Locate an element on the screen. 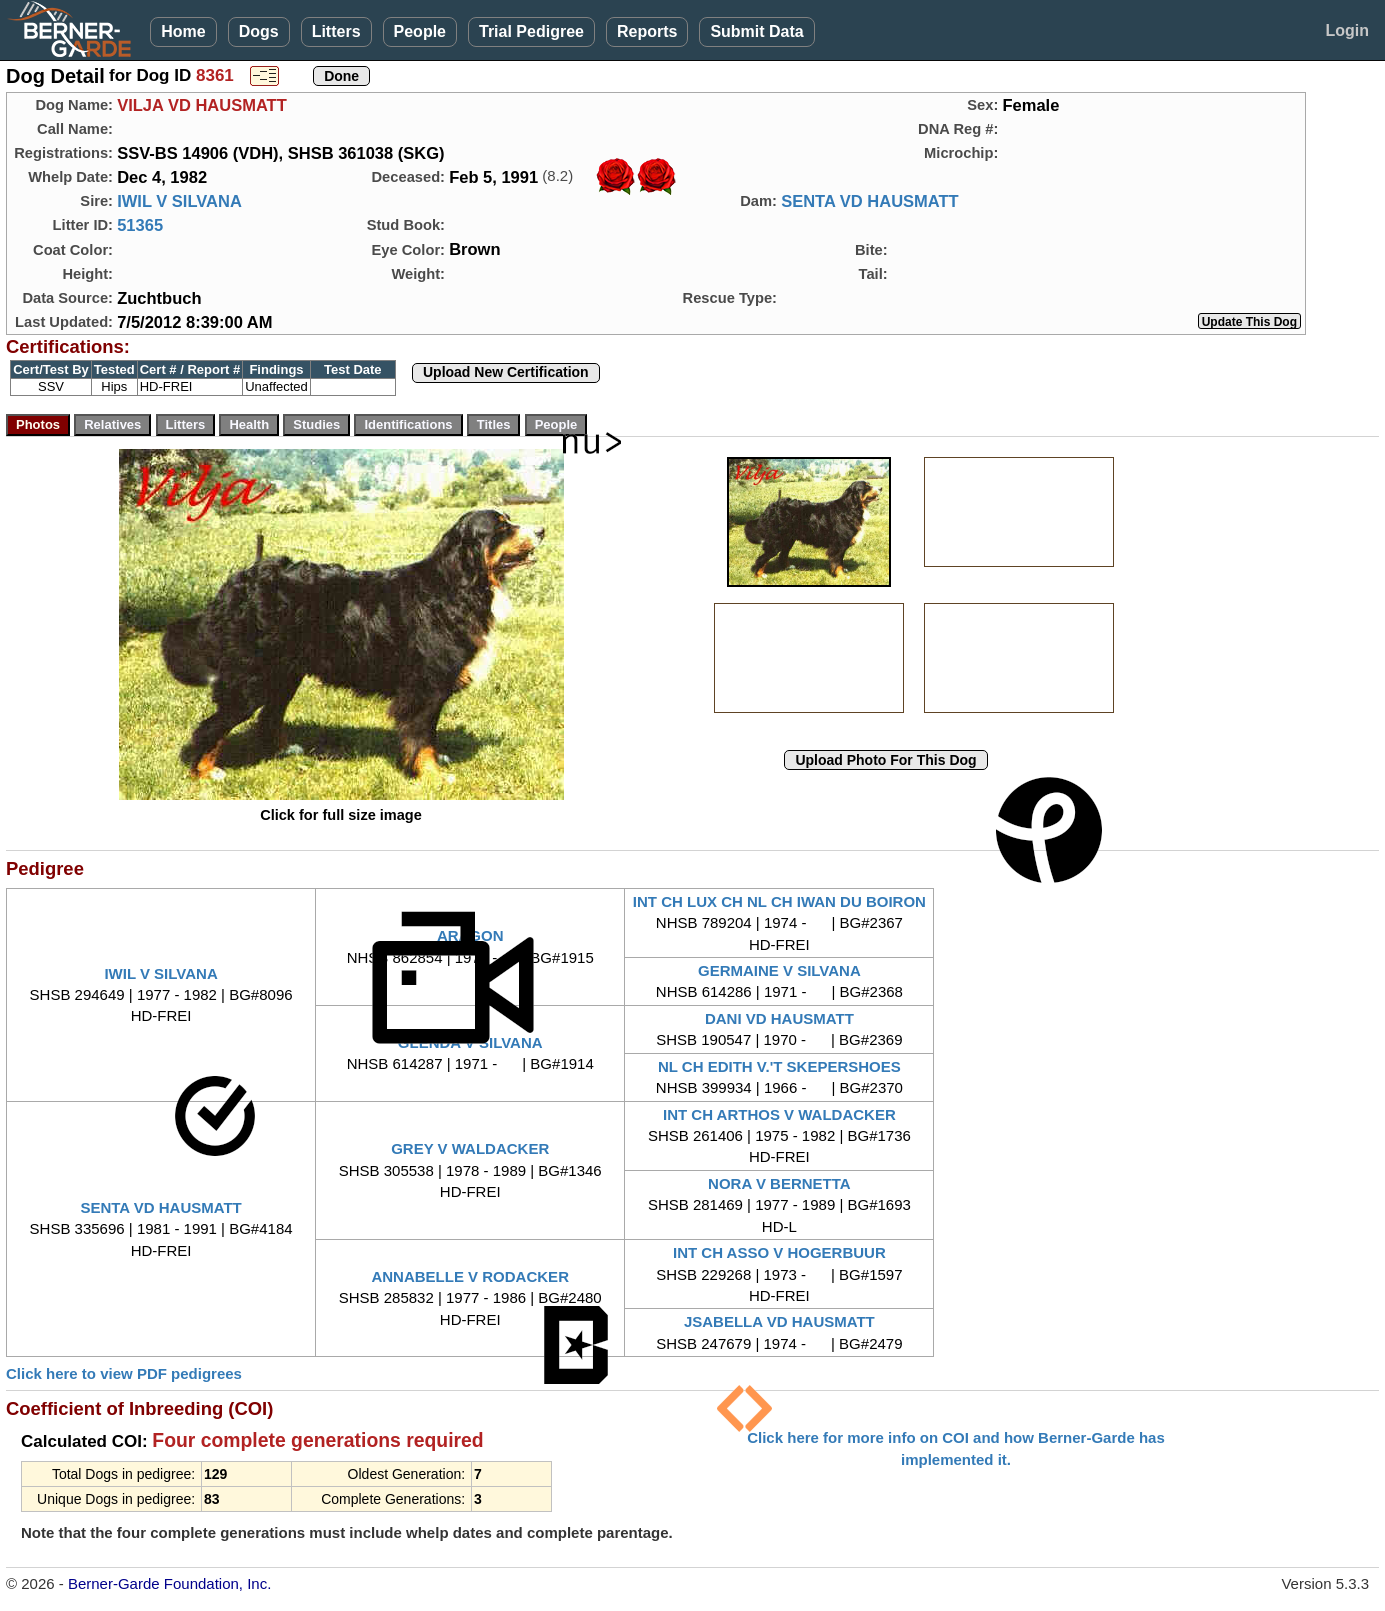 The height and width of the screenshot is (1611, 1385). nushell application logo is located at coordinates (592, 443).